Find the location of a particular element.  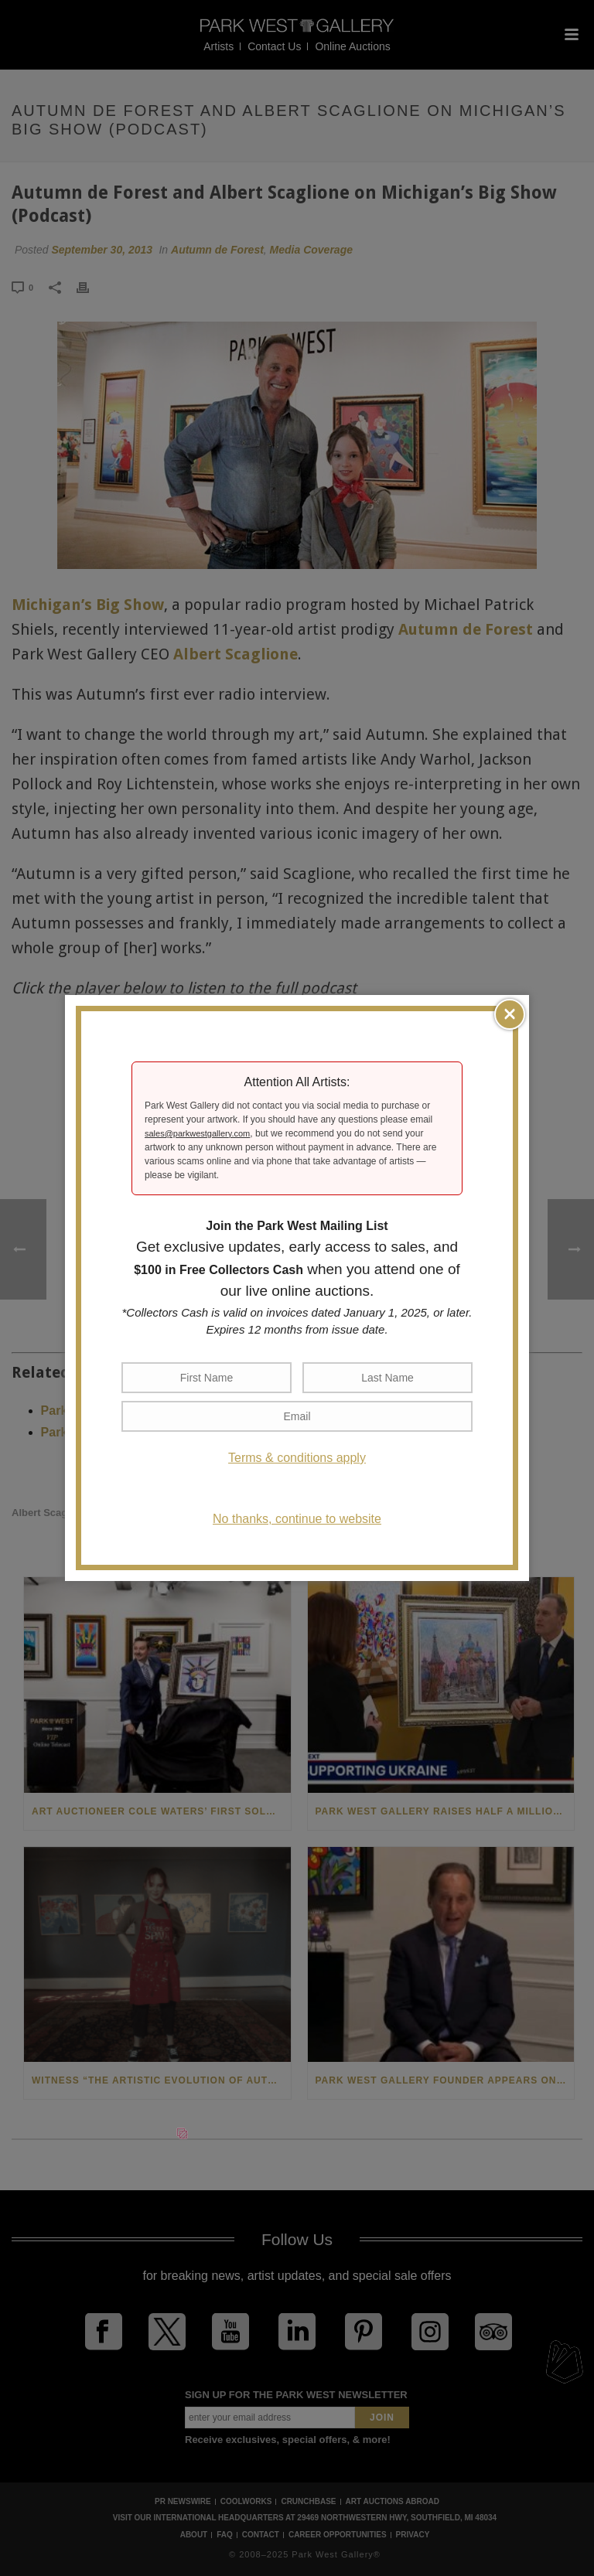

select multiple items or objects is located at coordinates (182, 2133).